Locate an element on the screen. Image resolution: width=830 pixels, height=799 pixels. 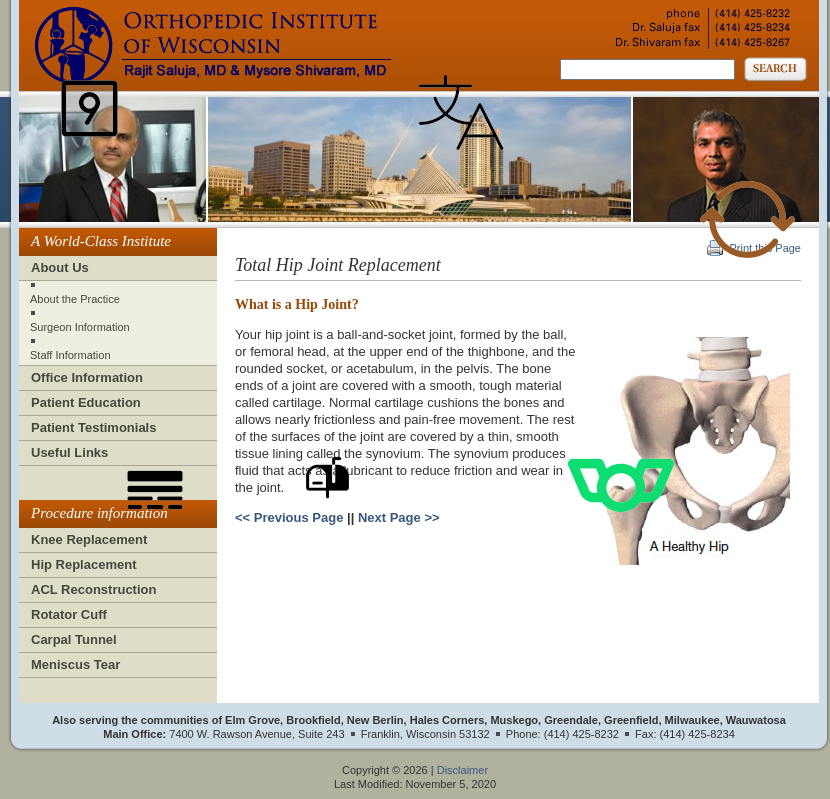
sync data across devices is located at coordinates (747, 219).